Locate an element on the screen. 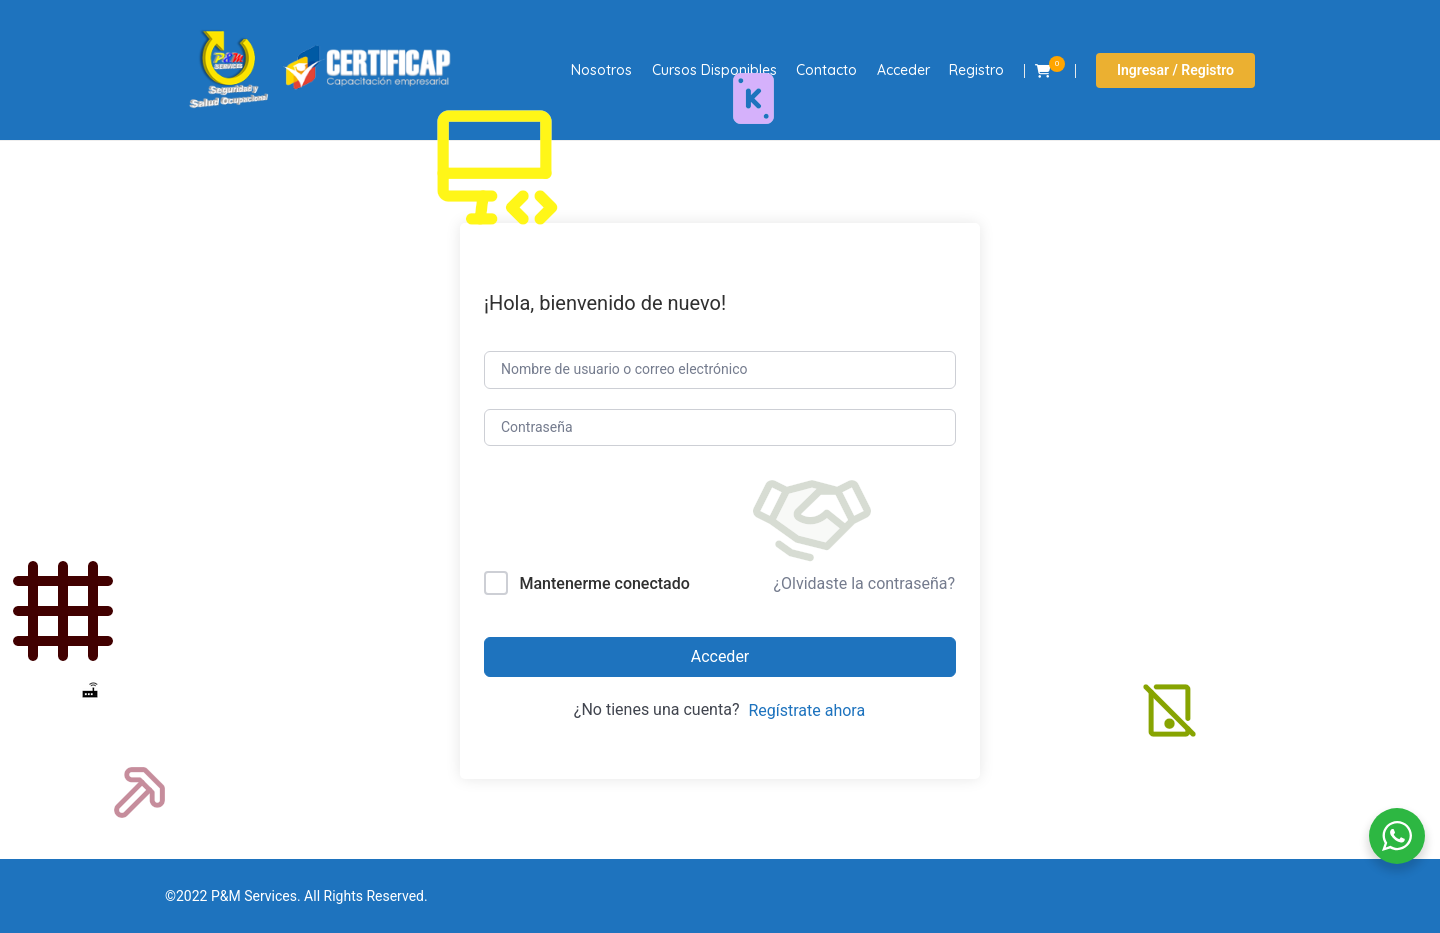 The height and width of the screenshot is (933, 1440). access router or network device settings is located at coordinates (90, 690).